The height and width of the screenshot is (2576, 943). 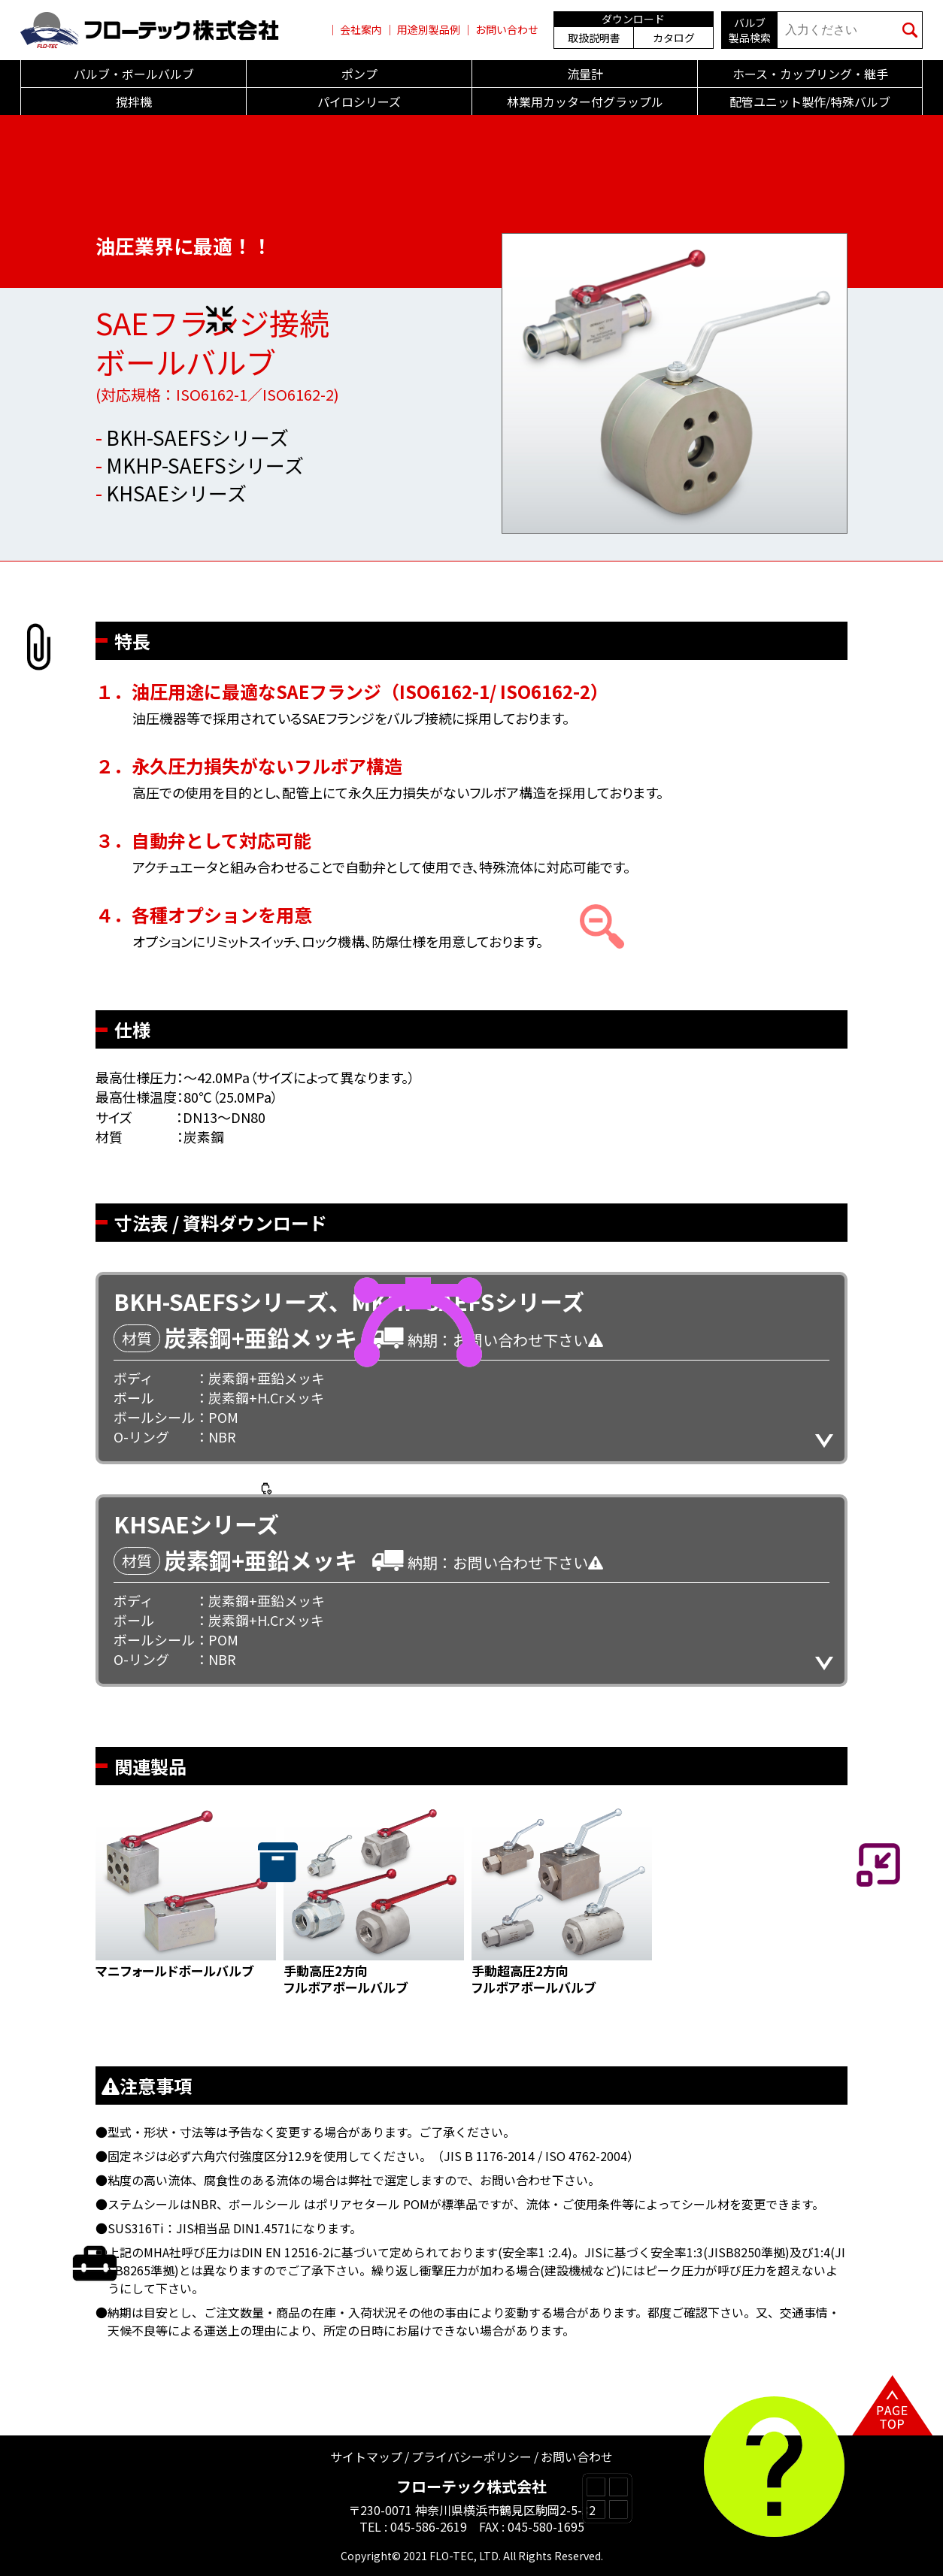 What do you see at coordinates (38, 646) in the screenshot?
I see `attach a file to your message` at bounding box center [38, 646].